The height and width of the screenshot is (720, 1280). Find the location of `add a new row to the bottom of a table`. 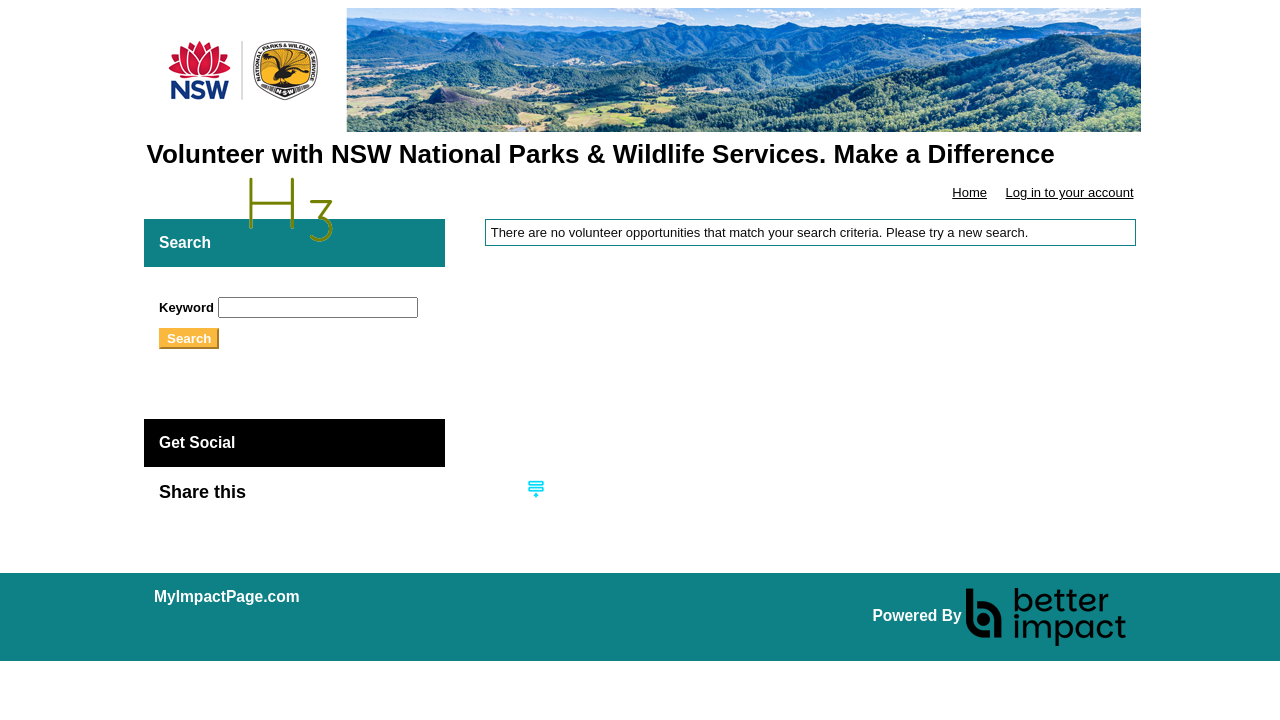

add a new row to the bottom of a table is located at coordinates (536, 488).